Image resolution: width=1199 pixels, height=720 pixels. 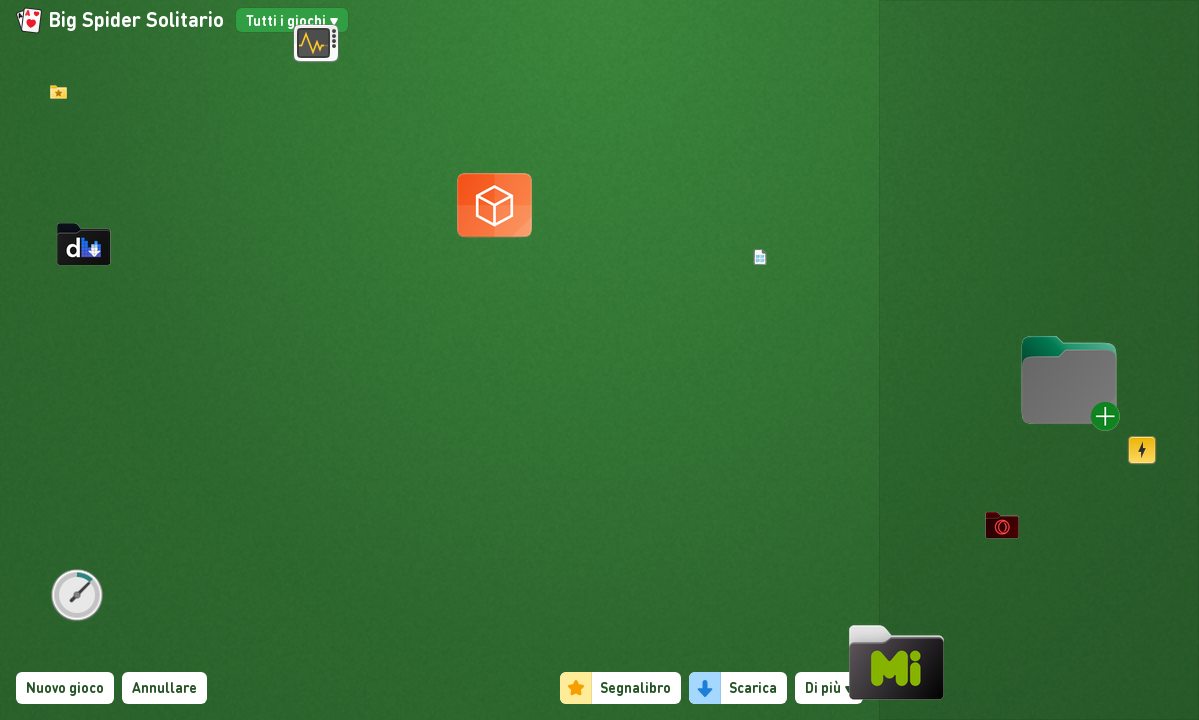 What do you see at coordinates (316, 43) in the screenshot?
I see `open system monitor application` at bounding box center [316, 43].